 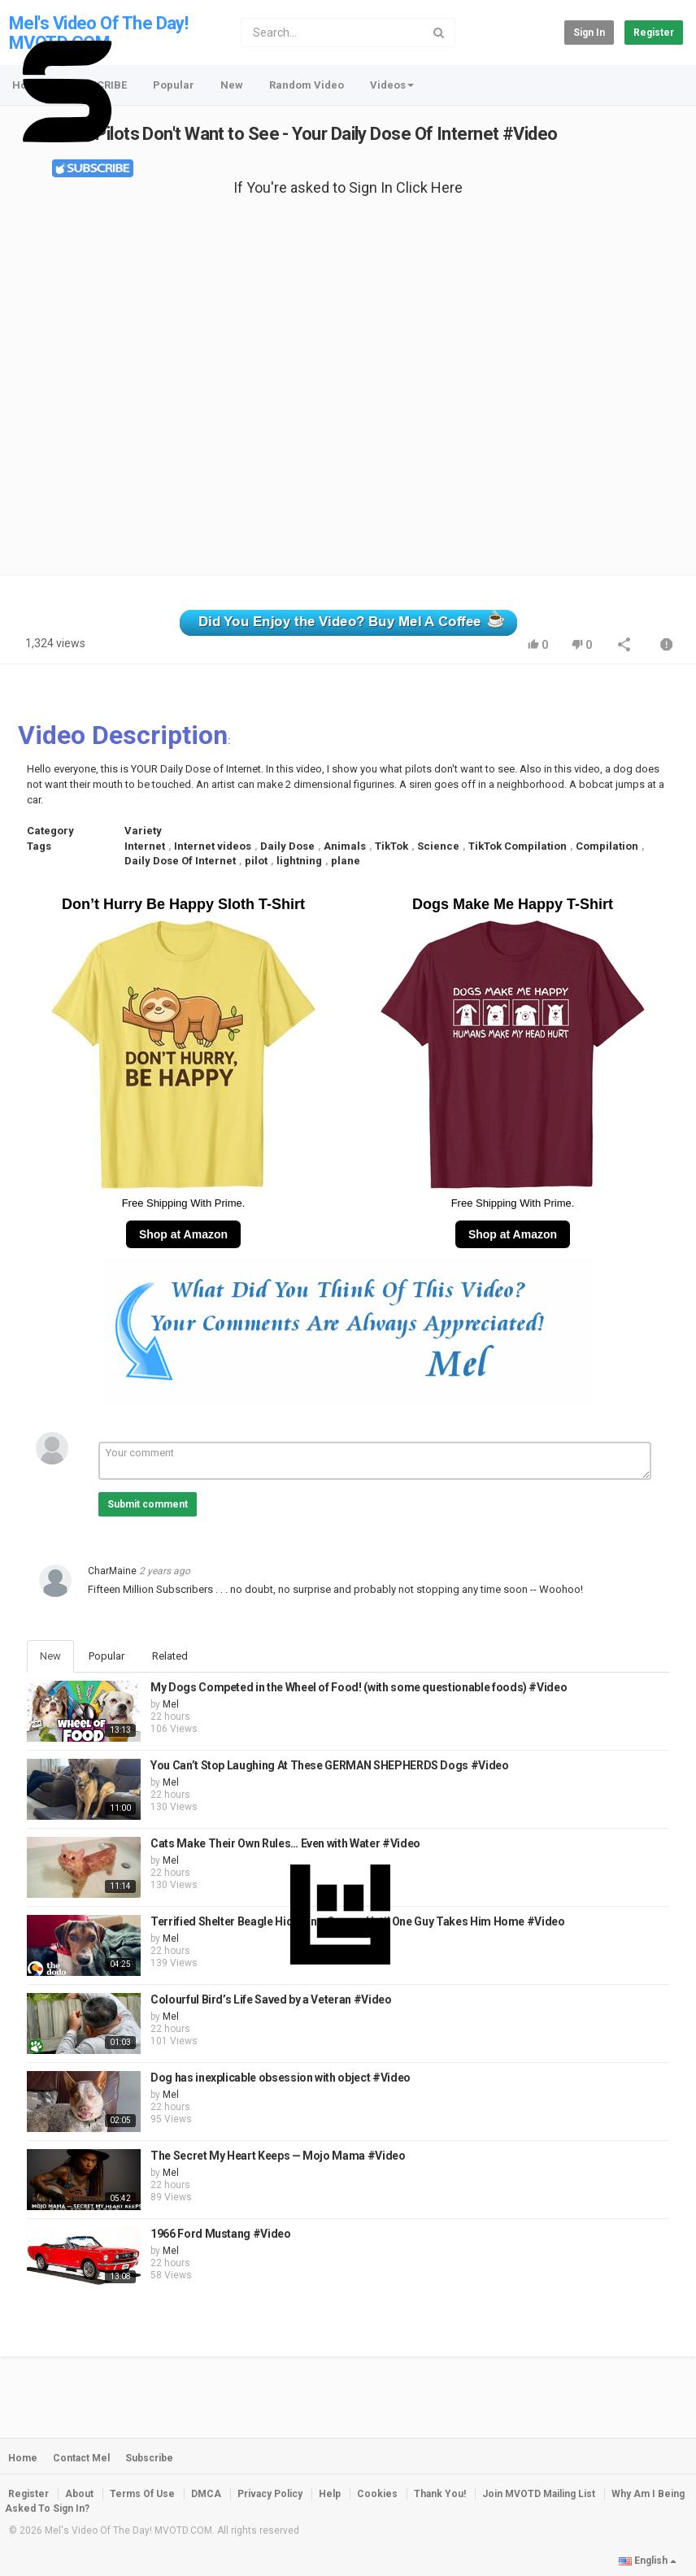 What do you see at coordinates (340, 1914) in the screenshot?
I see `open the Bandsintown app` at bounding box center [340, 1914].